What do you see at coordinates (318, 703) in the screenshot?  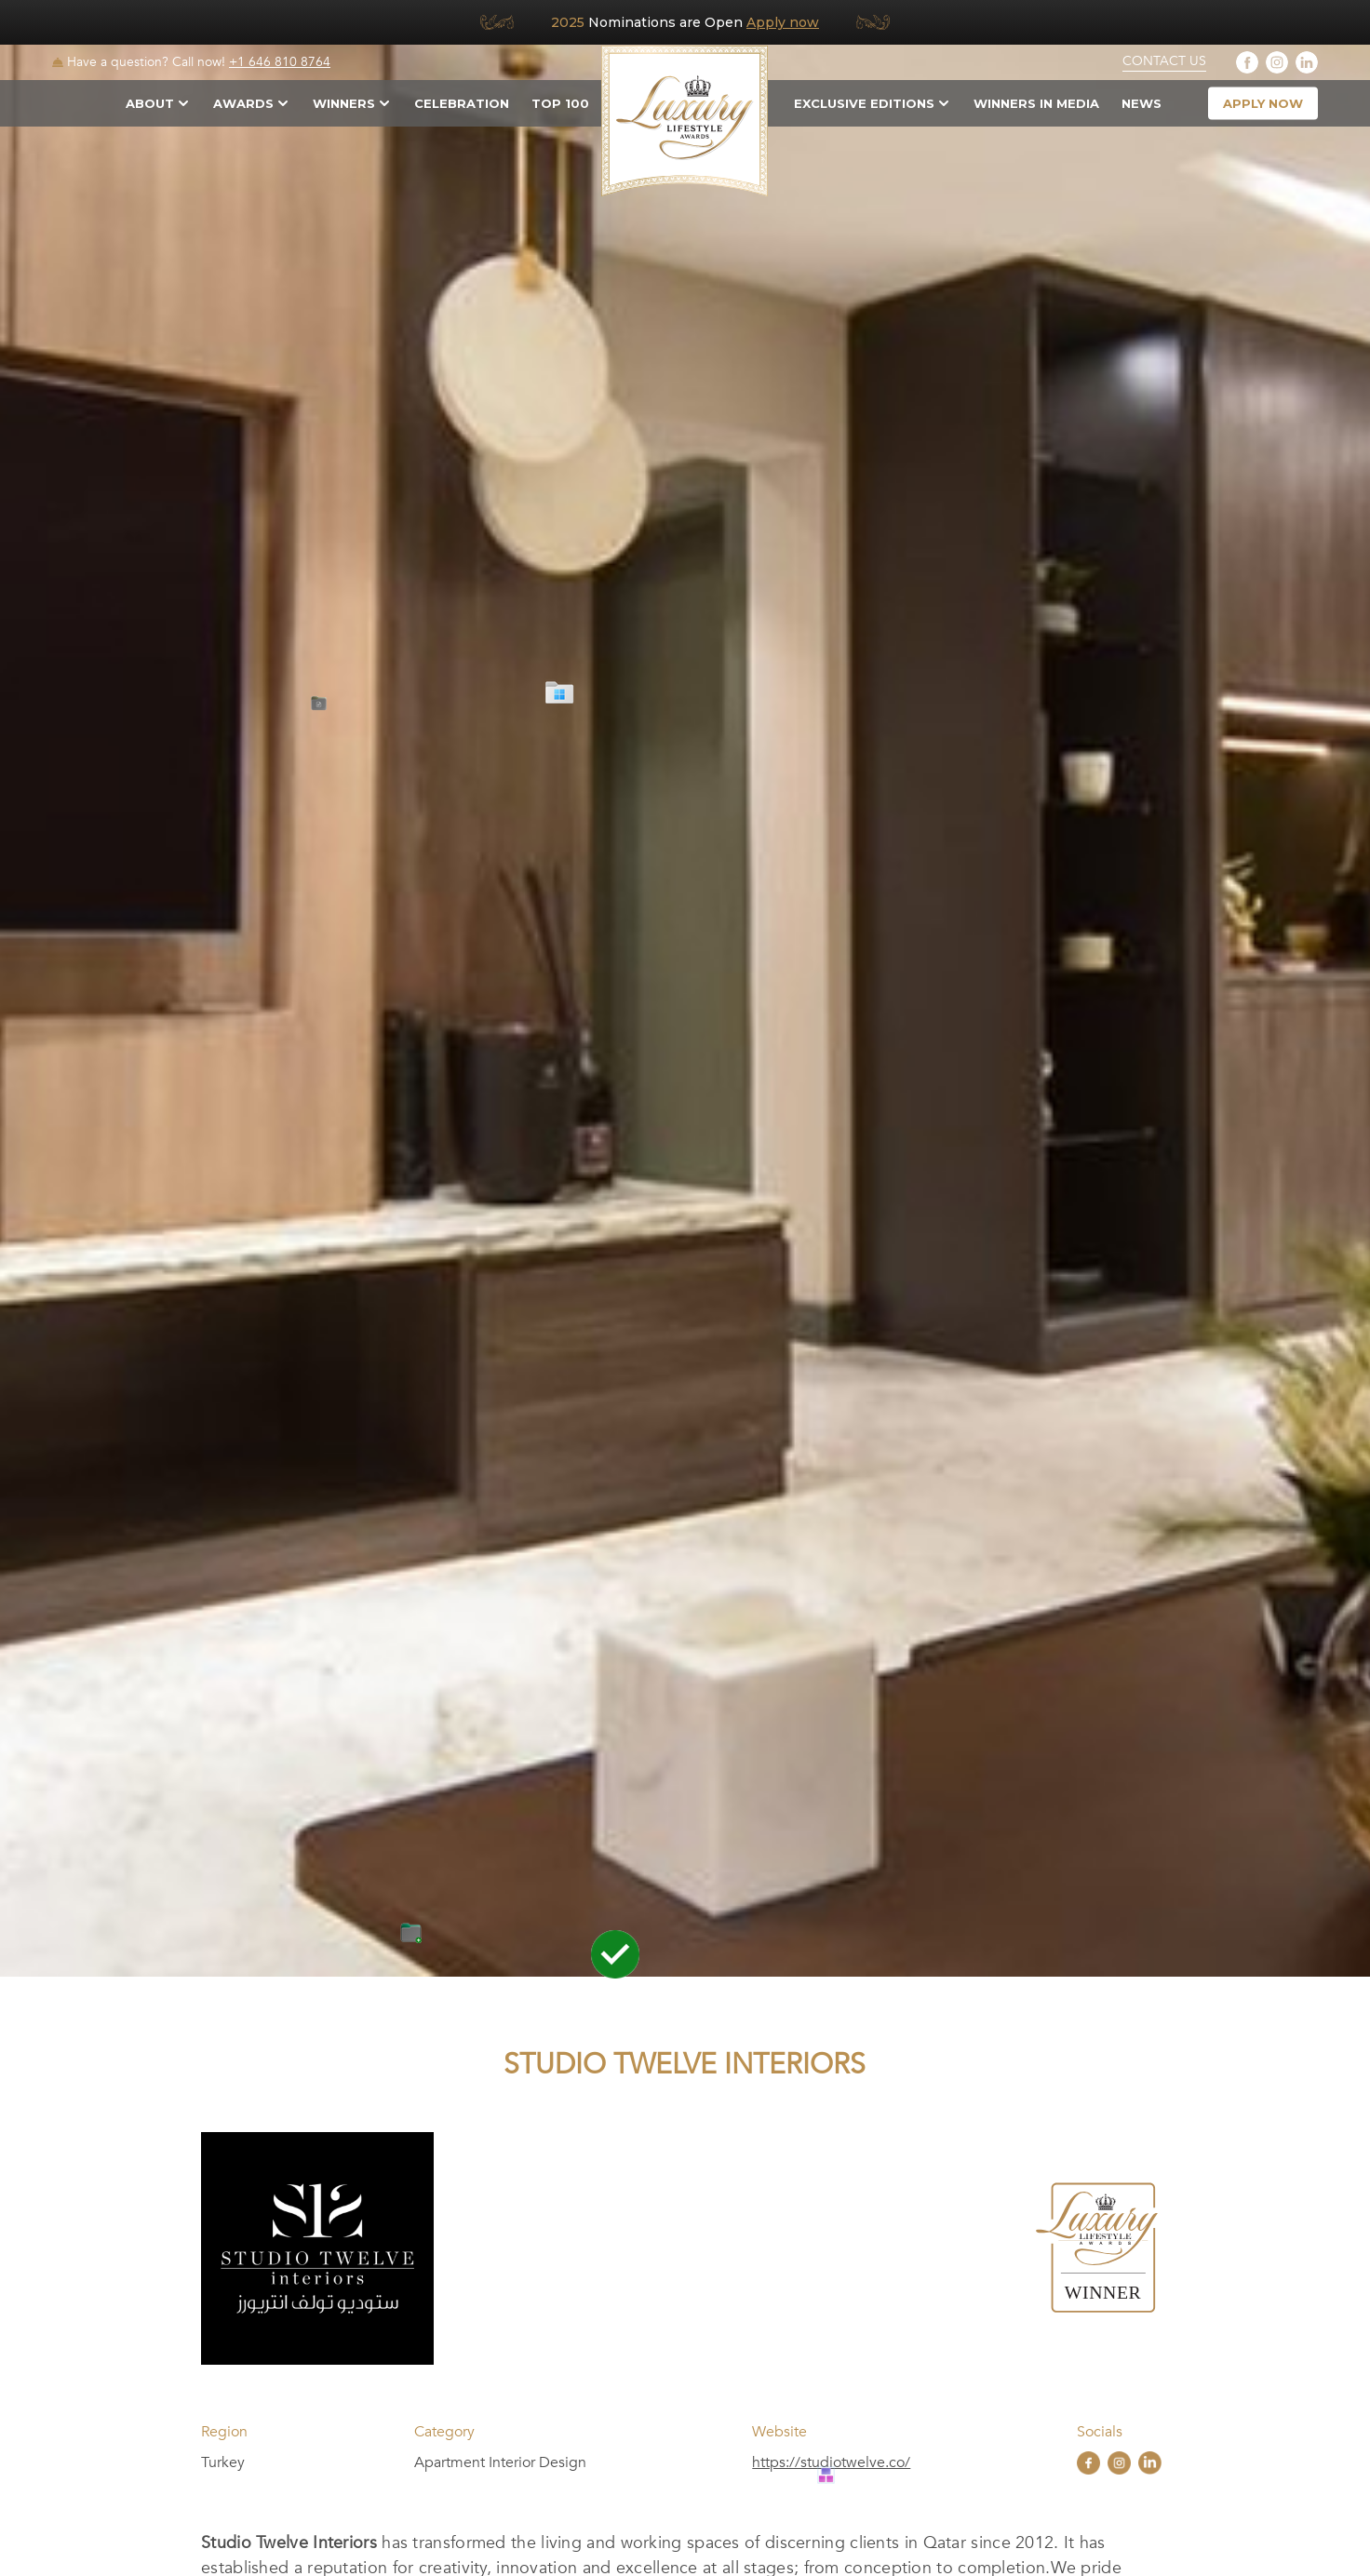 I see `open your documents folder` at bounding box center [318, 703].